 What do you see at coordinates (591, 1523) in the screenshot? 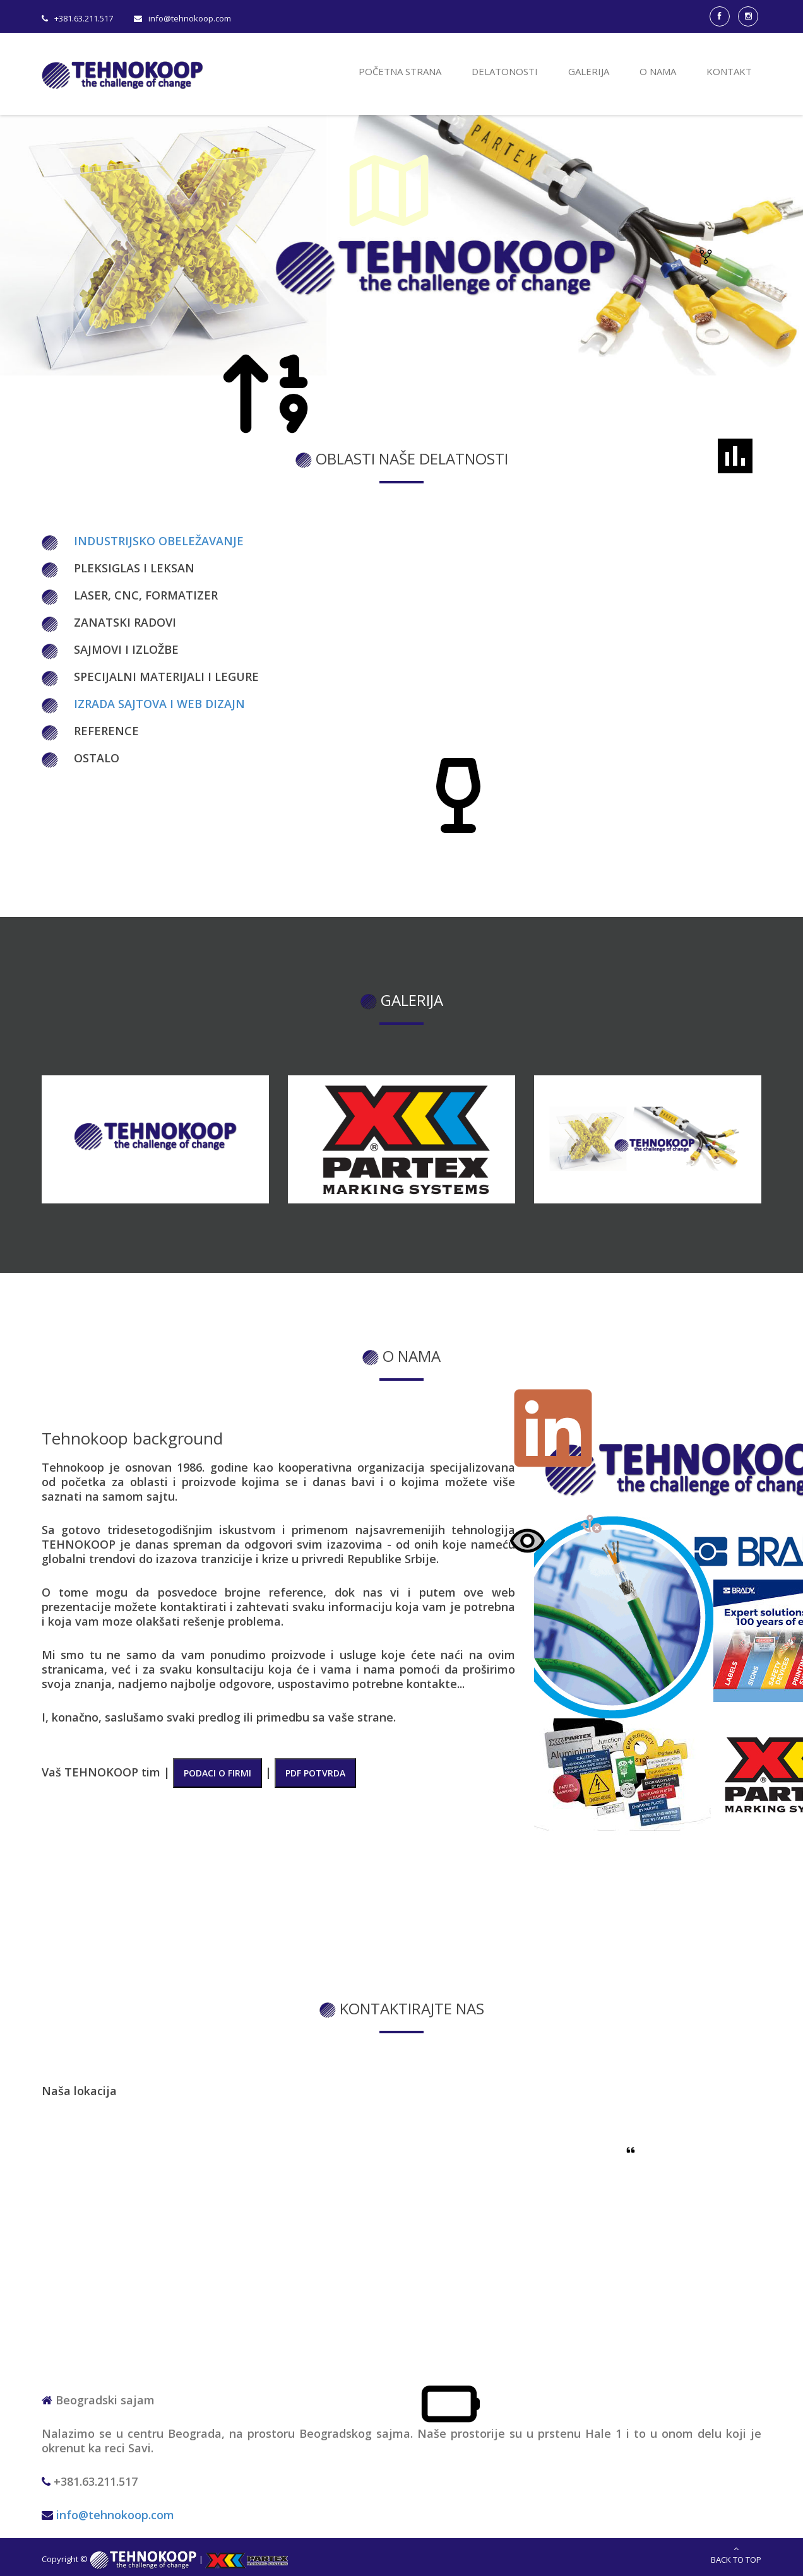
I see `remove a saved anchor point or location` at bounding box center [591, 1523].